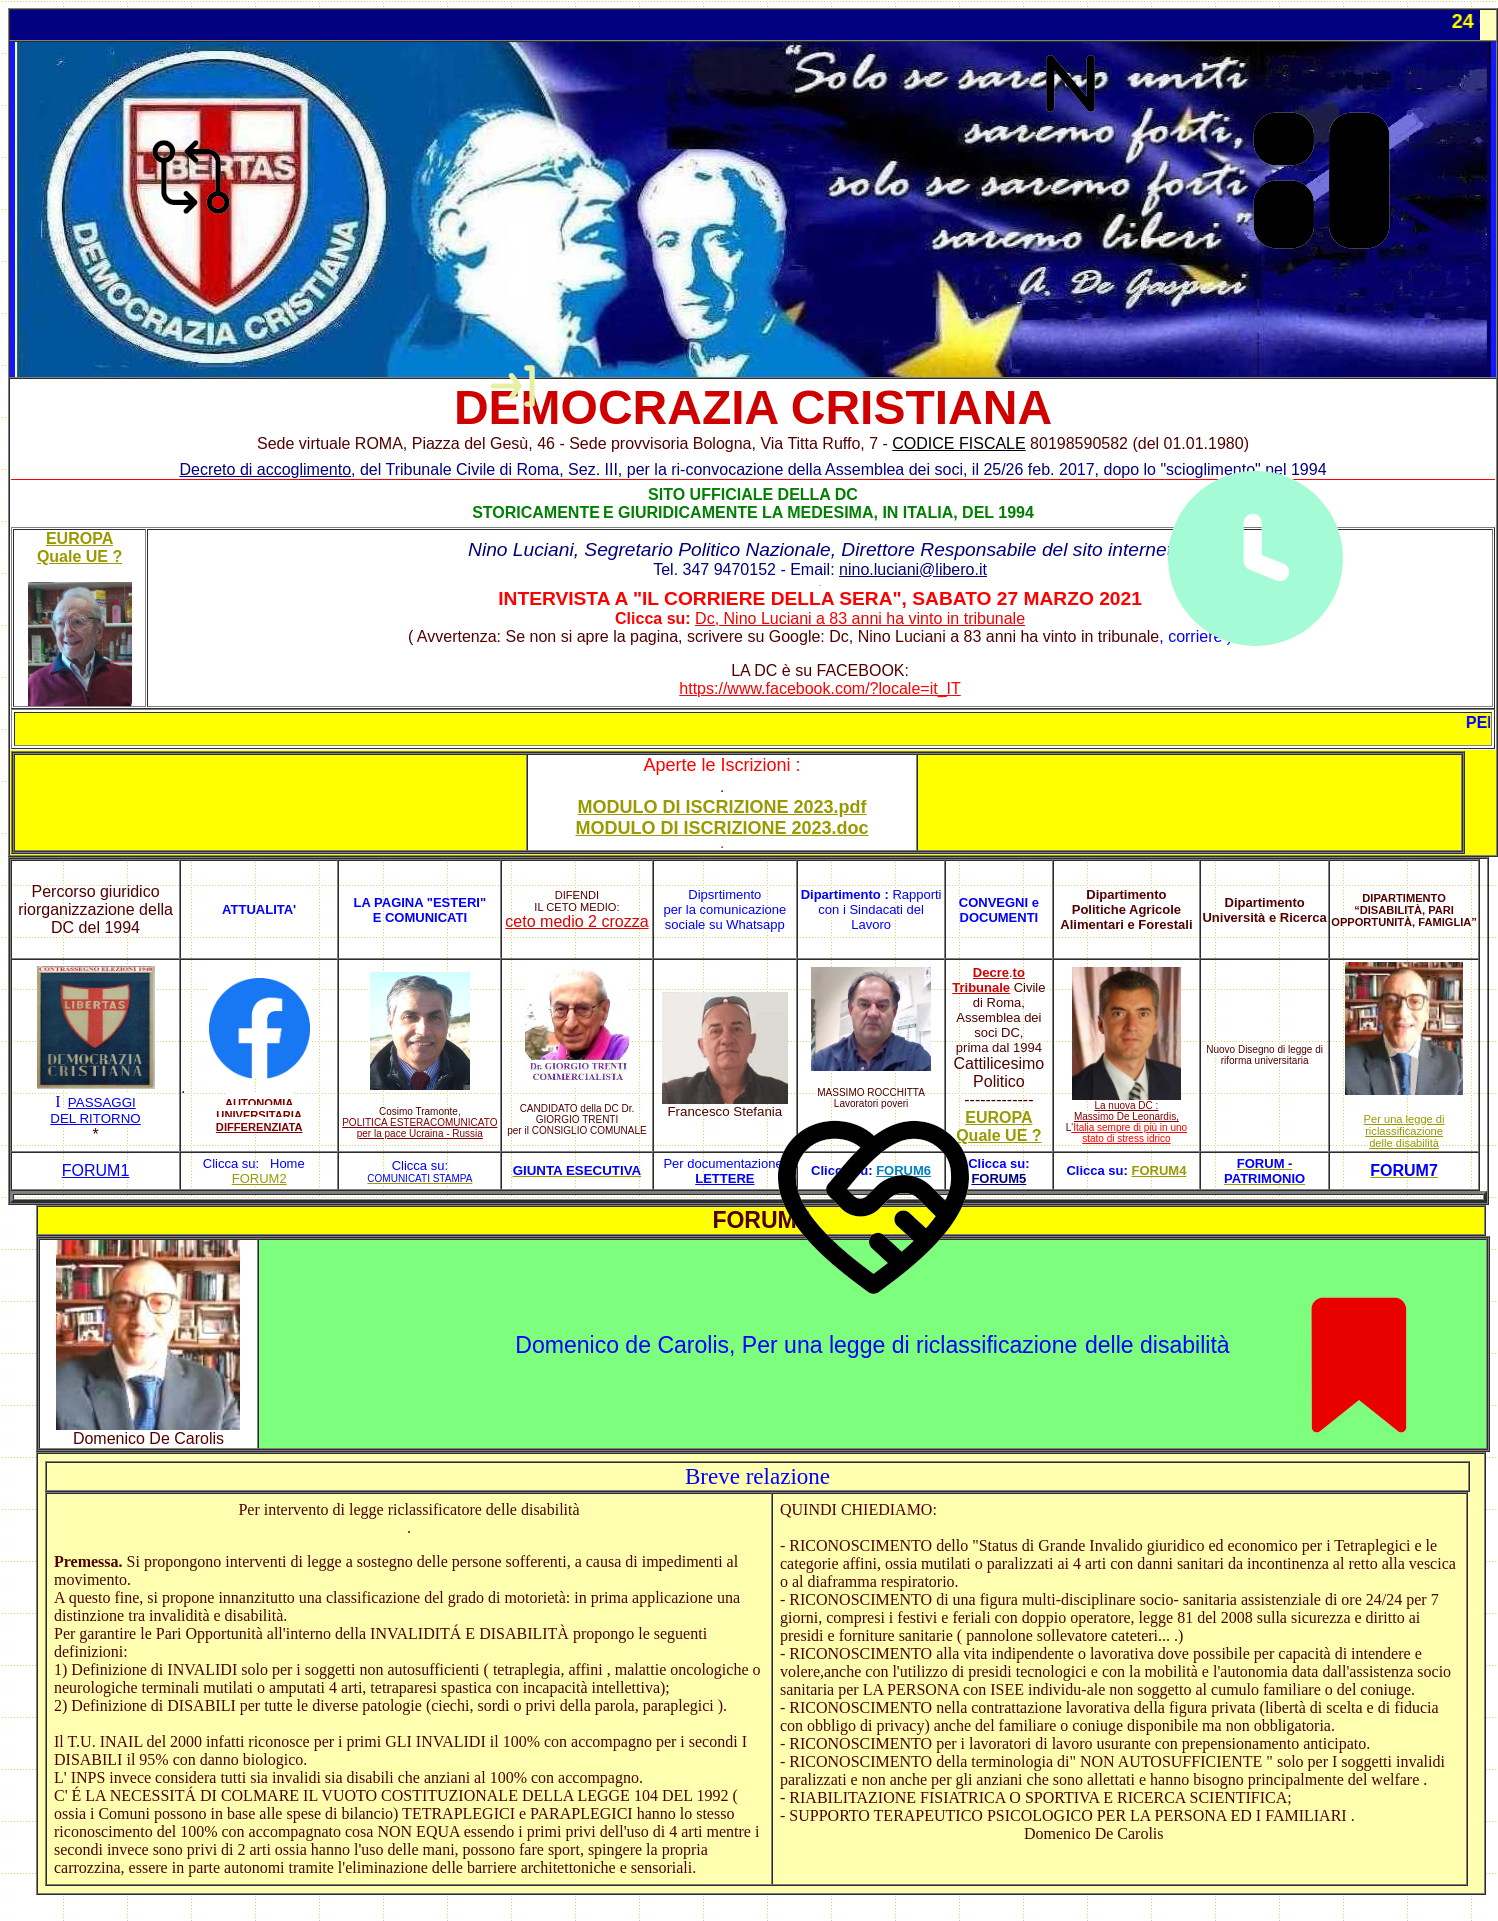 The width and height of the screenshot is (1498, 1921). I want to click on log in to your account, so click(514, 386).